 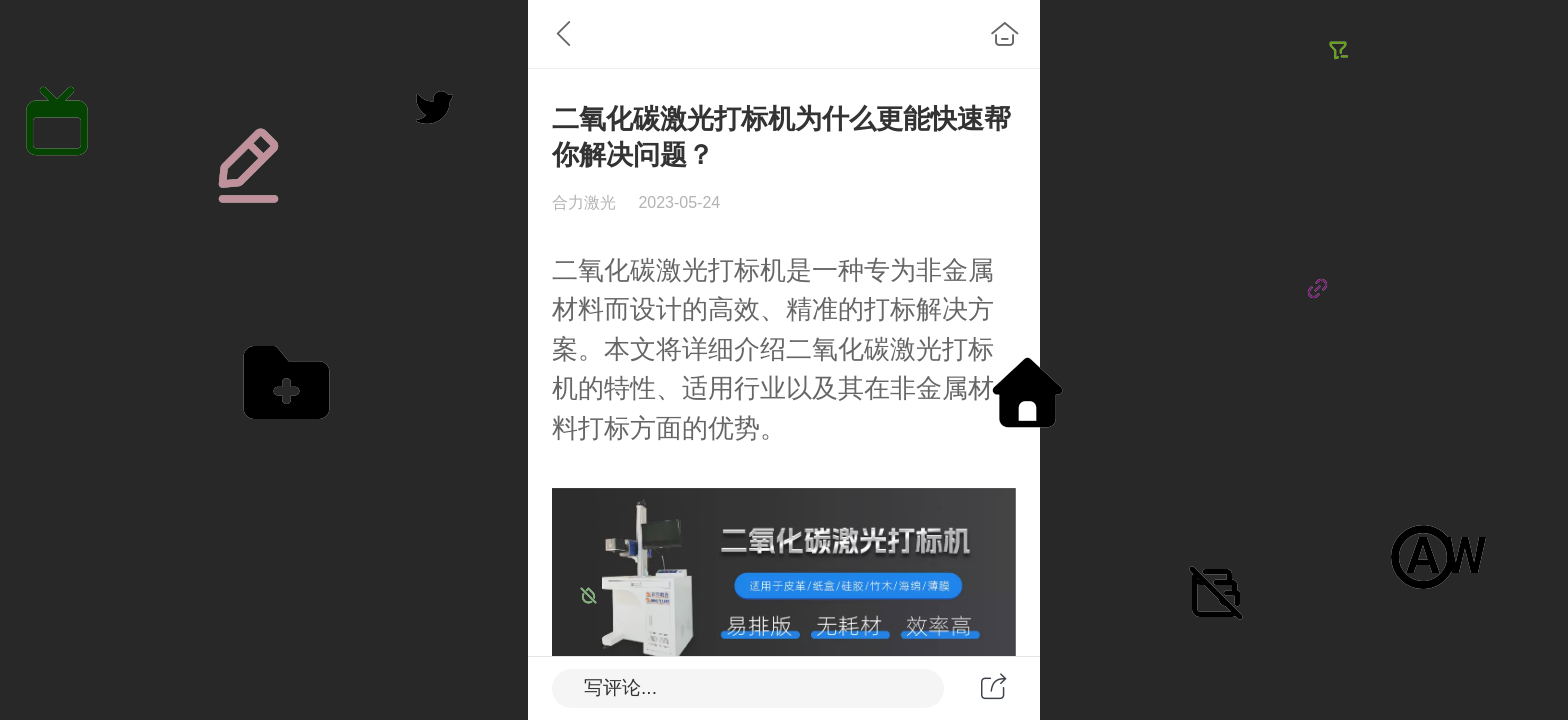 What do you see at coordinates (1216, 593) in the screenshot?
I see `wallet feature unavailable or disabled` at bounding box center [1216, 593].